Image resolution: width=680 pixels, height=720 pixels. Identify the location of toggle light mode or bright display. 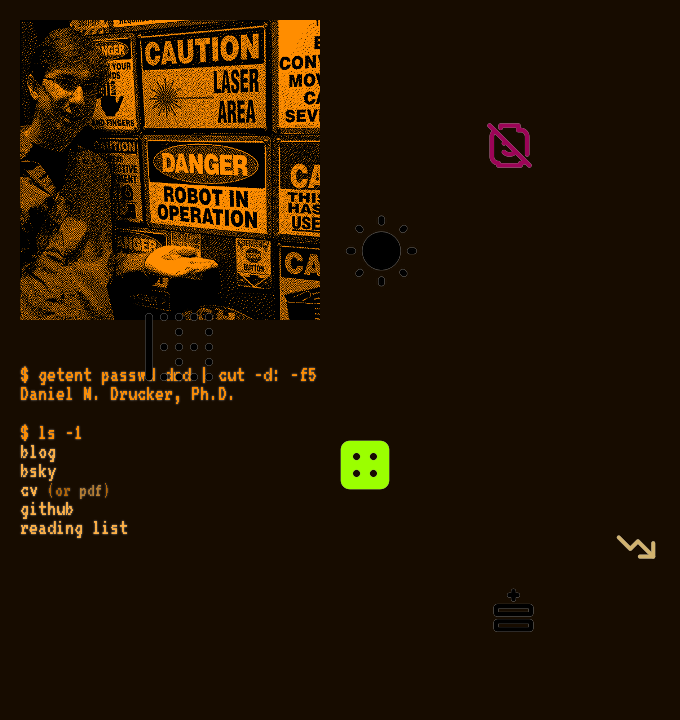
(381, 252).